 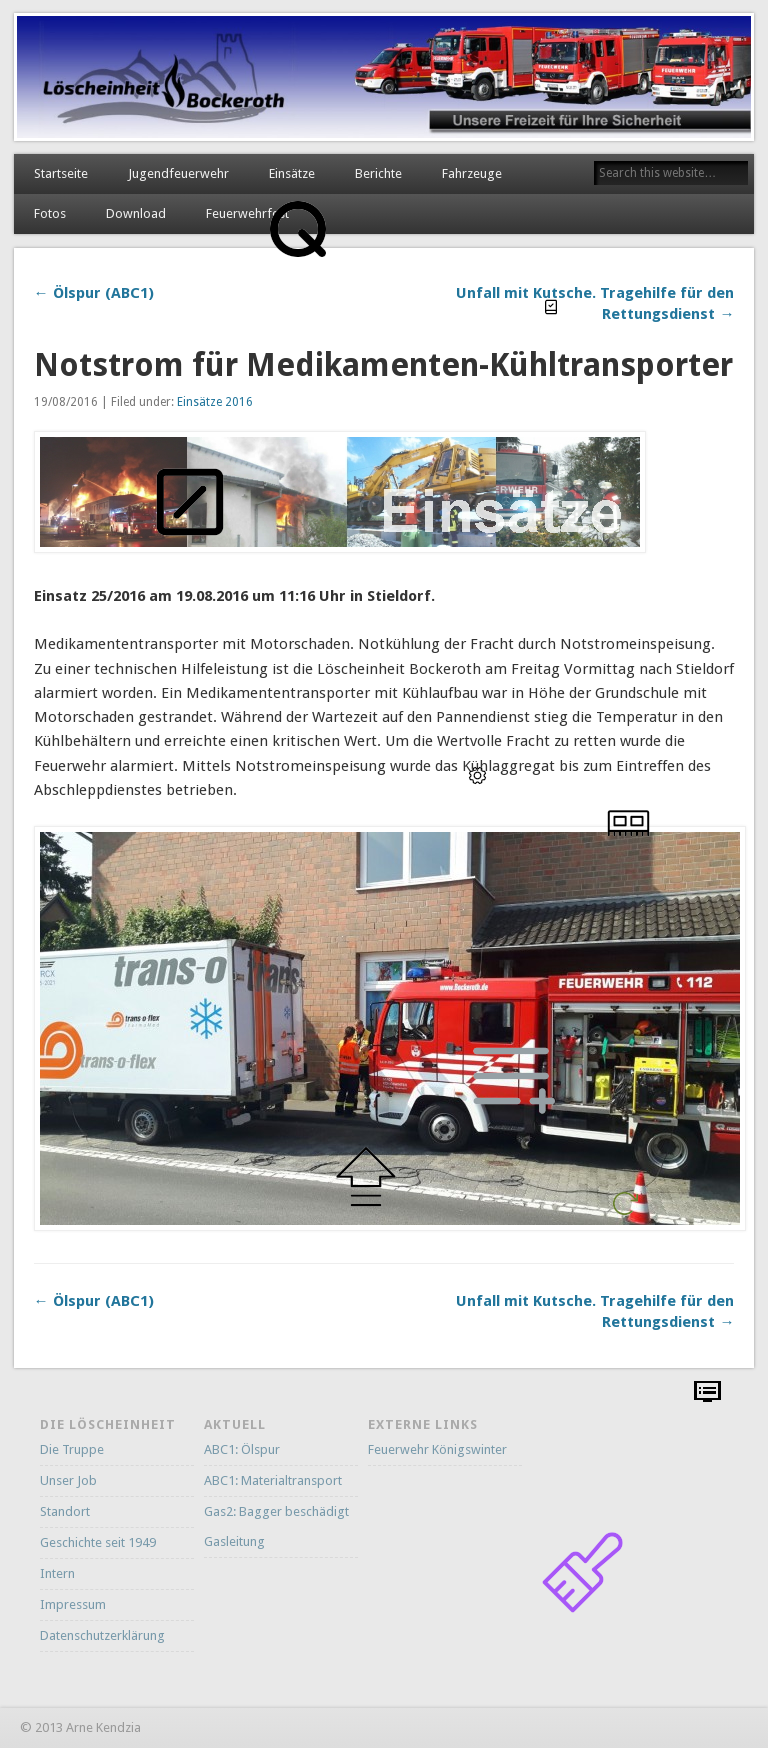 What do you see at coordinates (190, 502) in the screenshot?
I see `indicates a file ignored in diff comparison` at bounding box center [190, 502].